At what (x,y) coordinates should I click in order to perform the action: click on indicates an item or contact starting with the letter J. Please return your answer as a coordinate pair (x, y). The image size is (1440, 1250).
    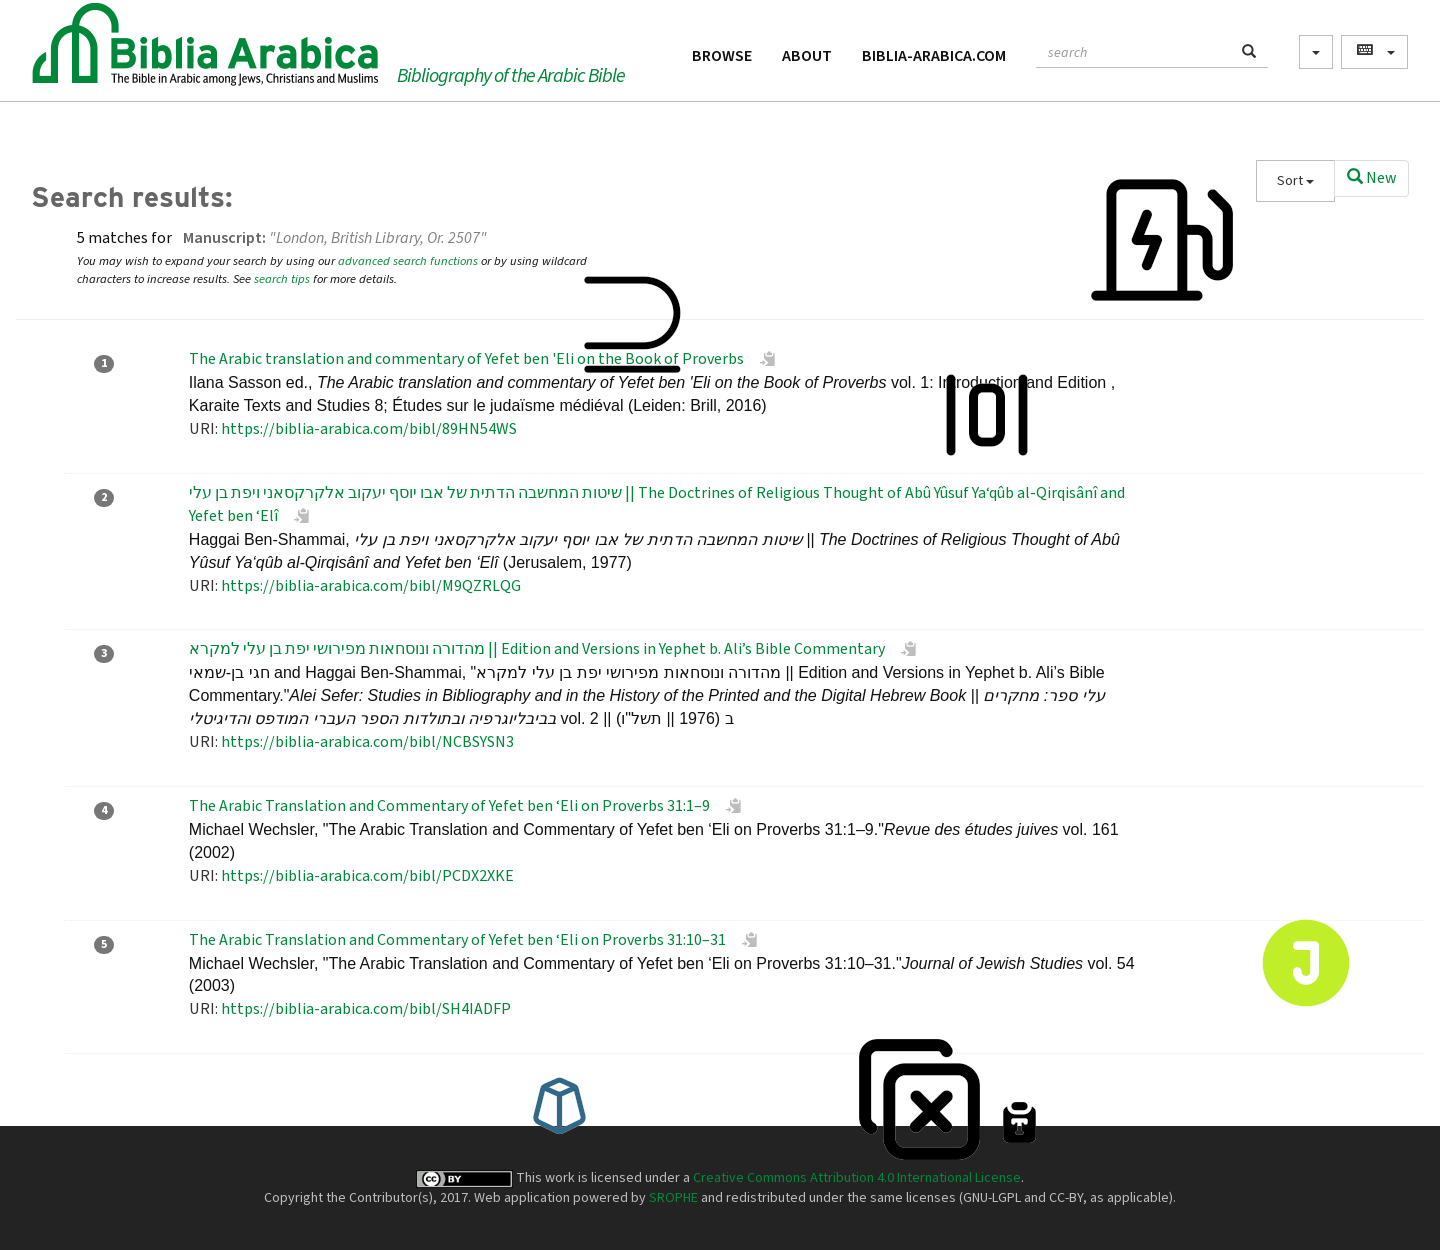
    Looking at the image, I should click on (1306, 963).